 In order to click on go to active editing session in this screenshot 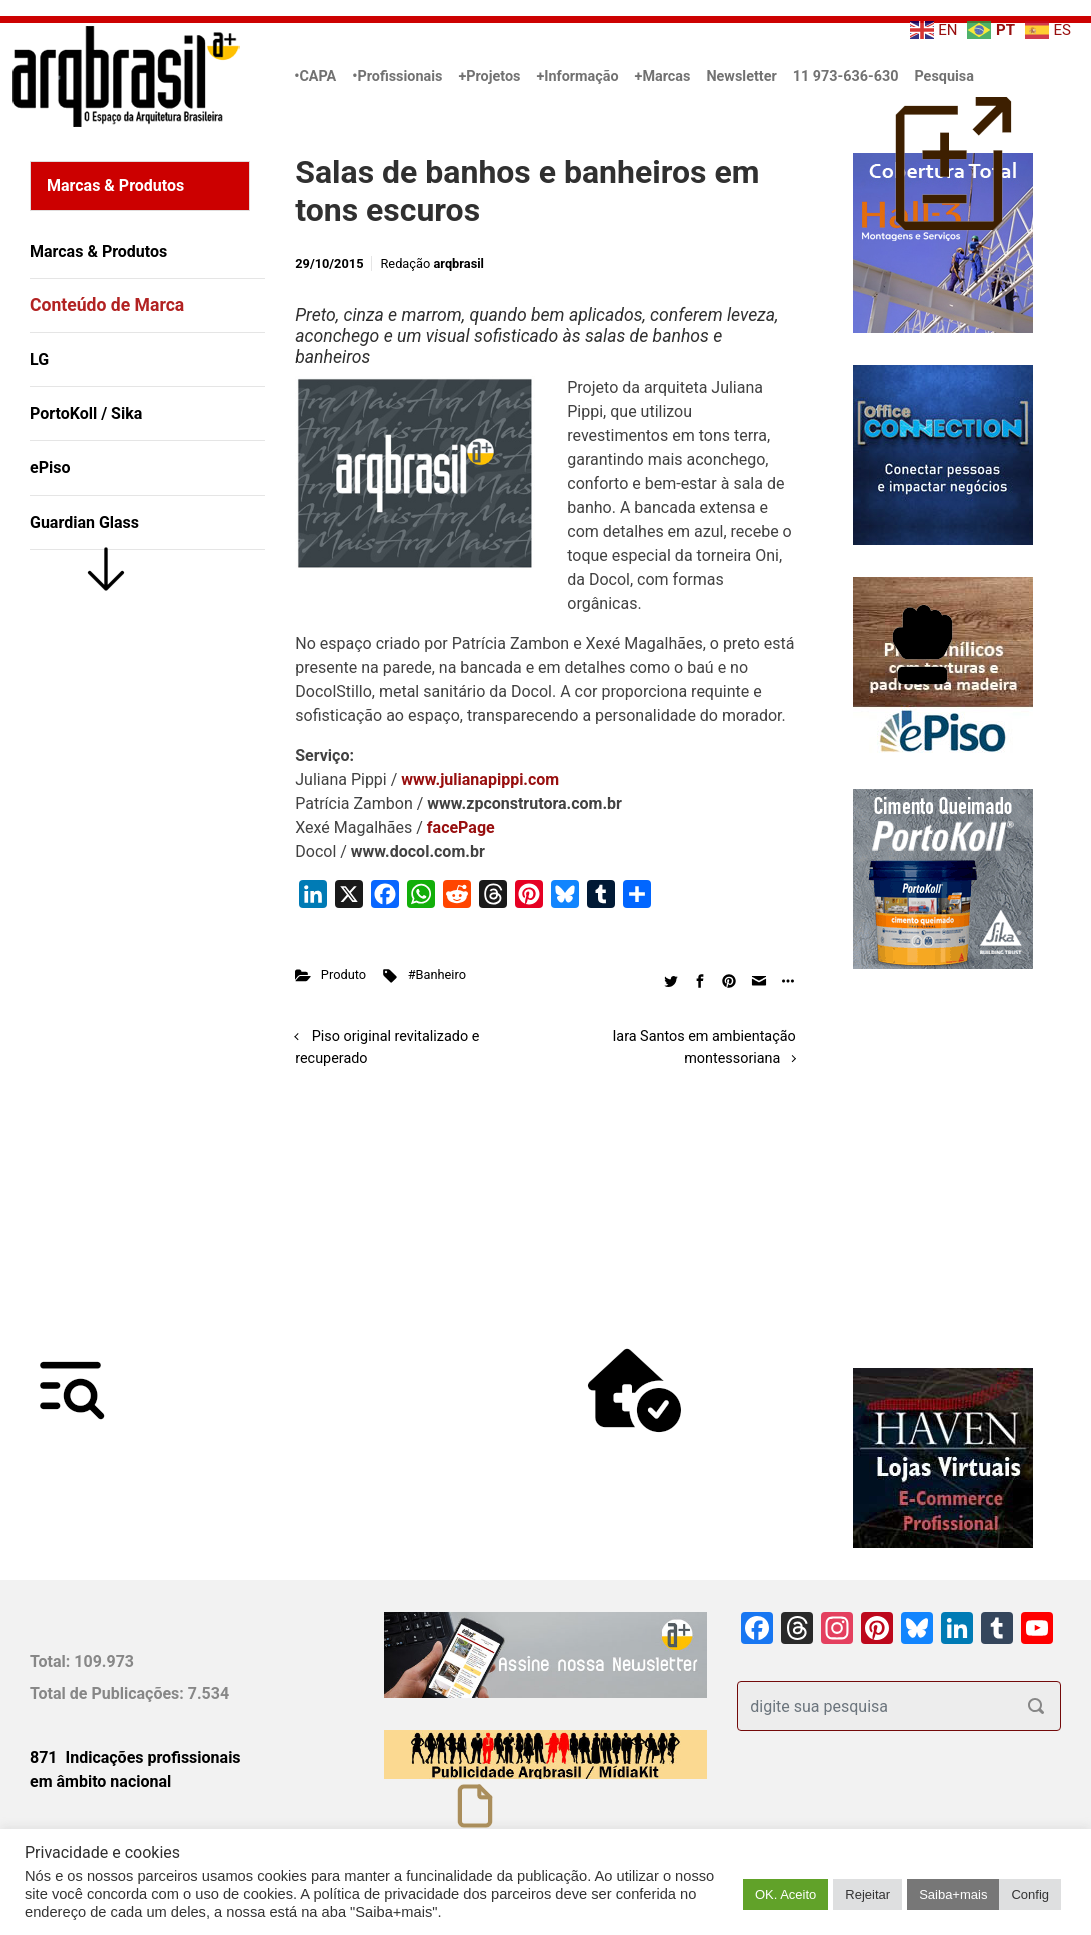, I will do `click(949, 168)`.